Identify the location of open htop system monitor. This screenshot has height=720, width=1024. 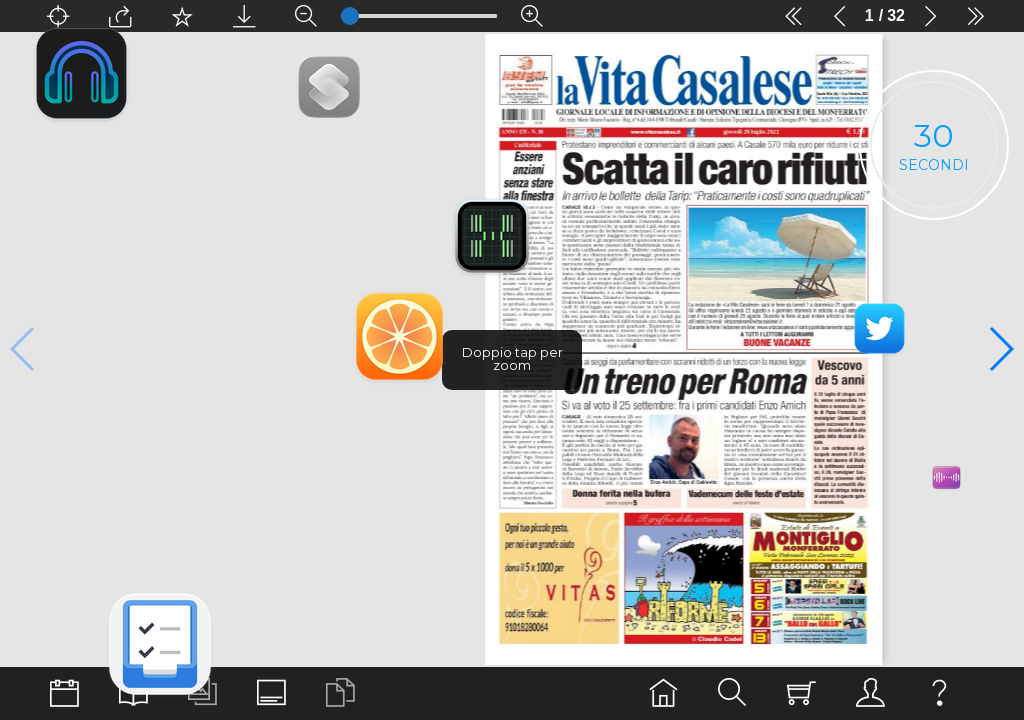
(492, 236).